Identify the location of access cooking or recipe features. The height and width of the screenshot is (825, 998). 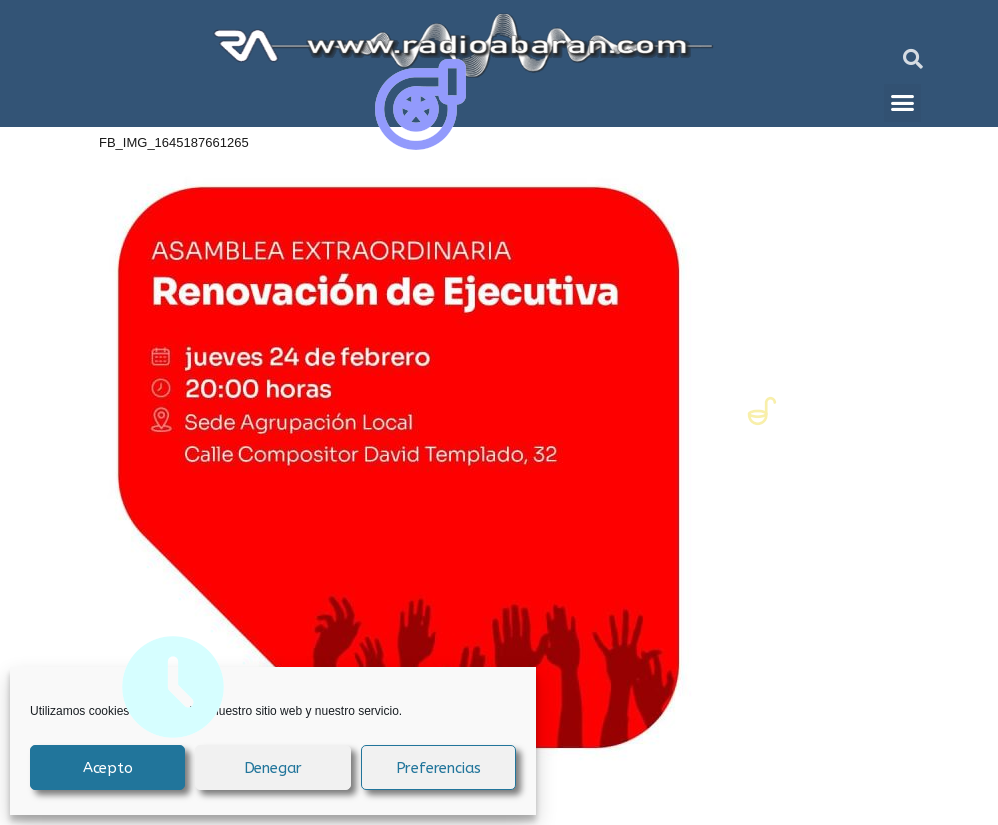
(762, 411).